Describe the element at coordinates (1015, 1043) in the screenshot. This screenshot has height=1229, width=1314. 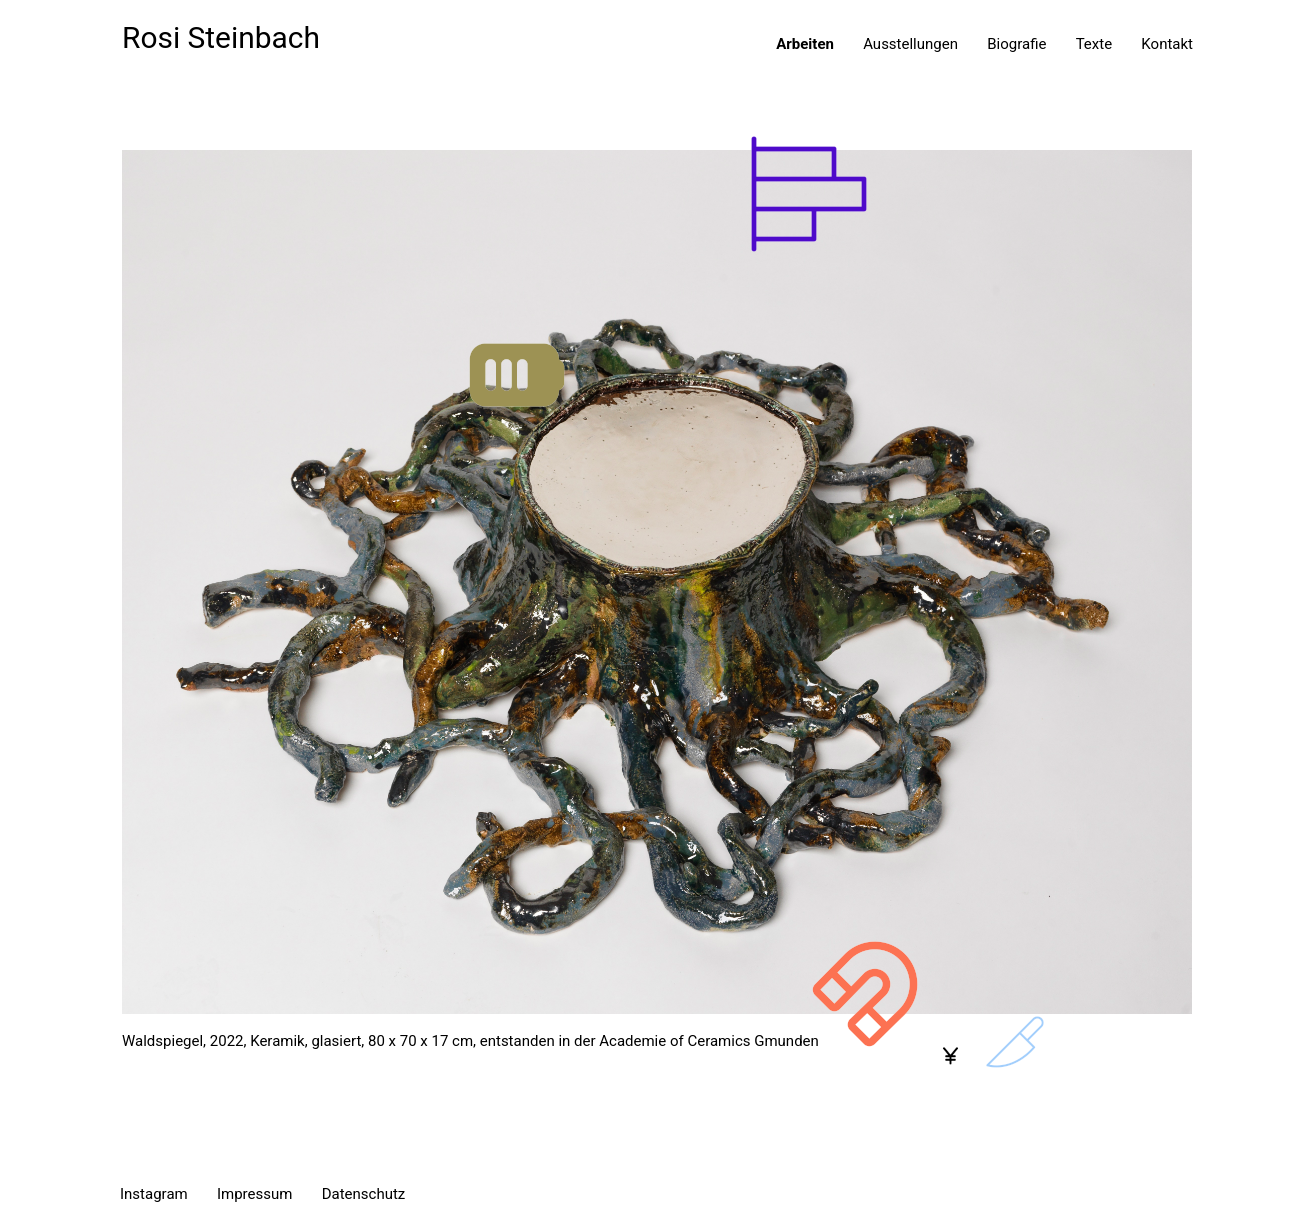
I see `access kitchen or cooking tools` at that location.